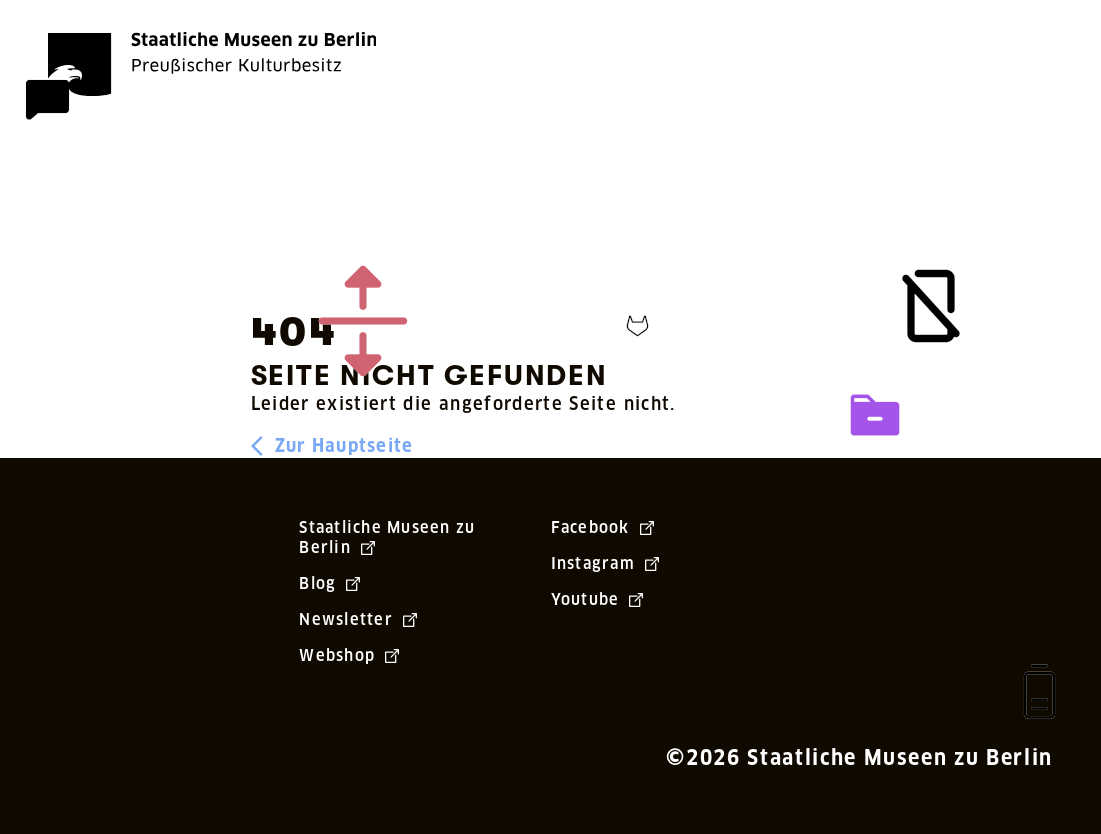  I want to click on indicates medium battery level, so click(1039, 692).